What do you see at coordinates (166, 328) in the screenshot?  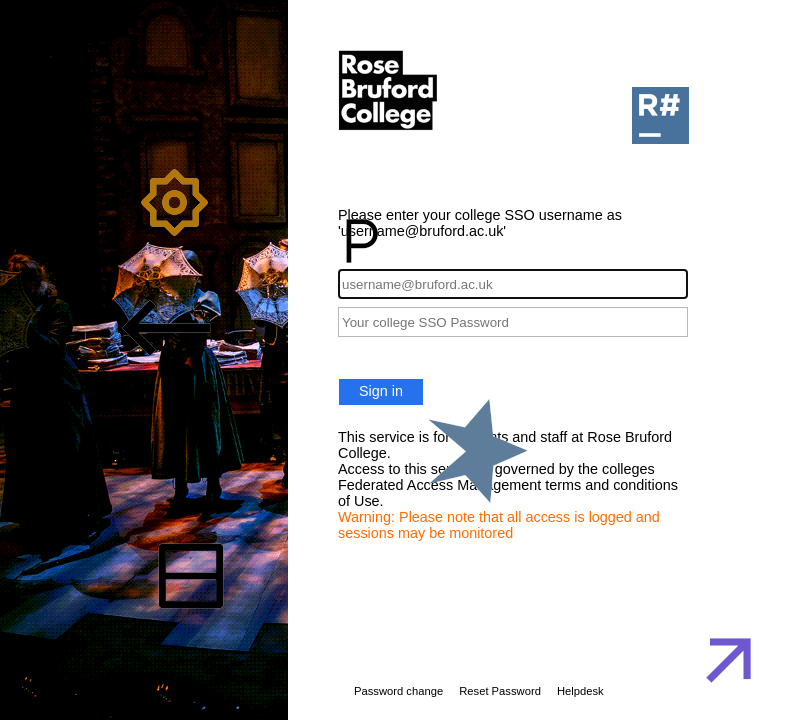 I see `go back to the previous page` at bounding box center [166, 328].